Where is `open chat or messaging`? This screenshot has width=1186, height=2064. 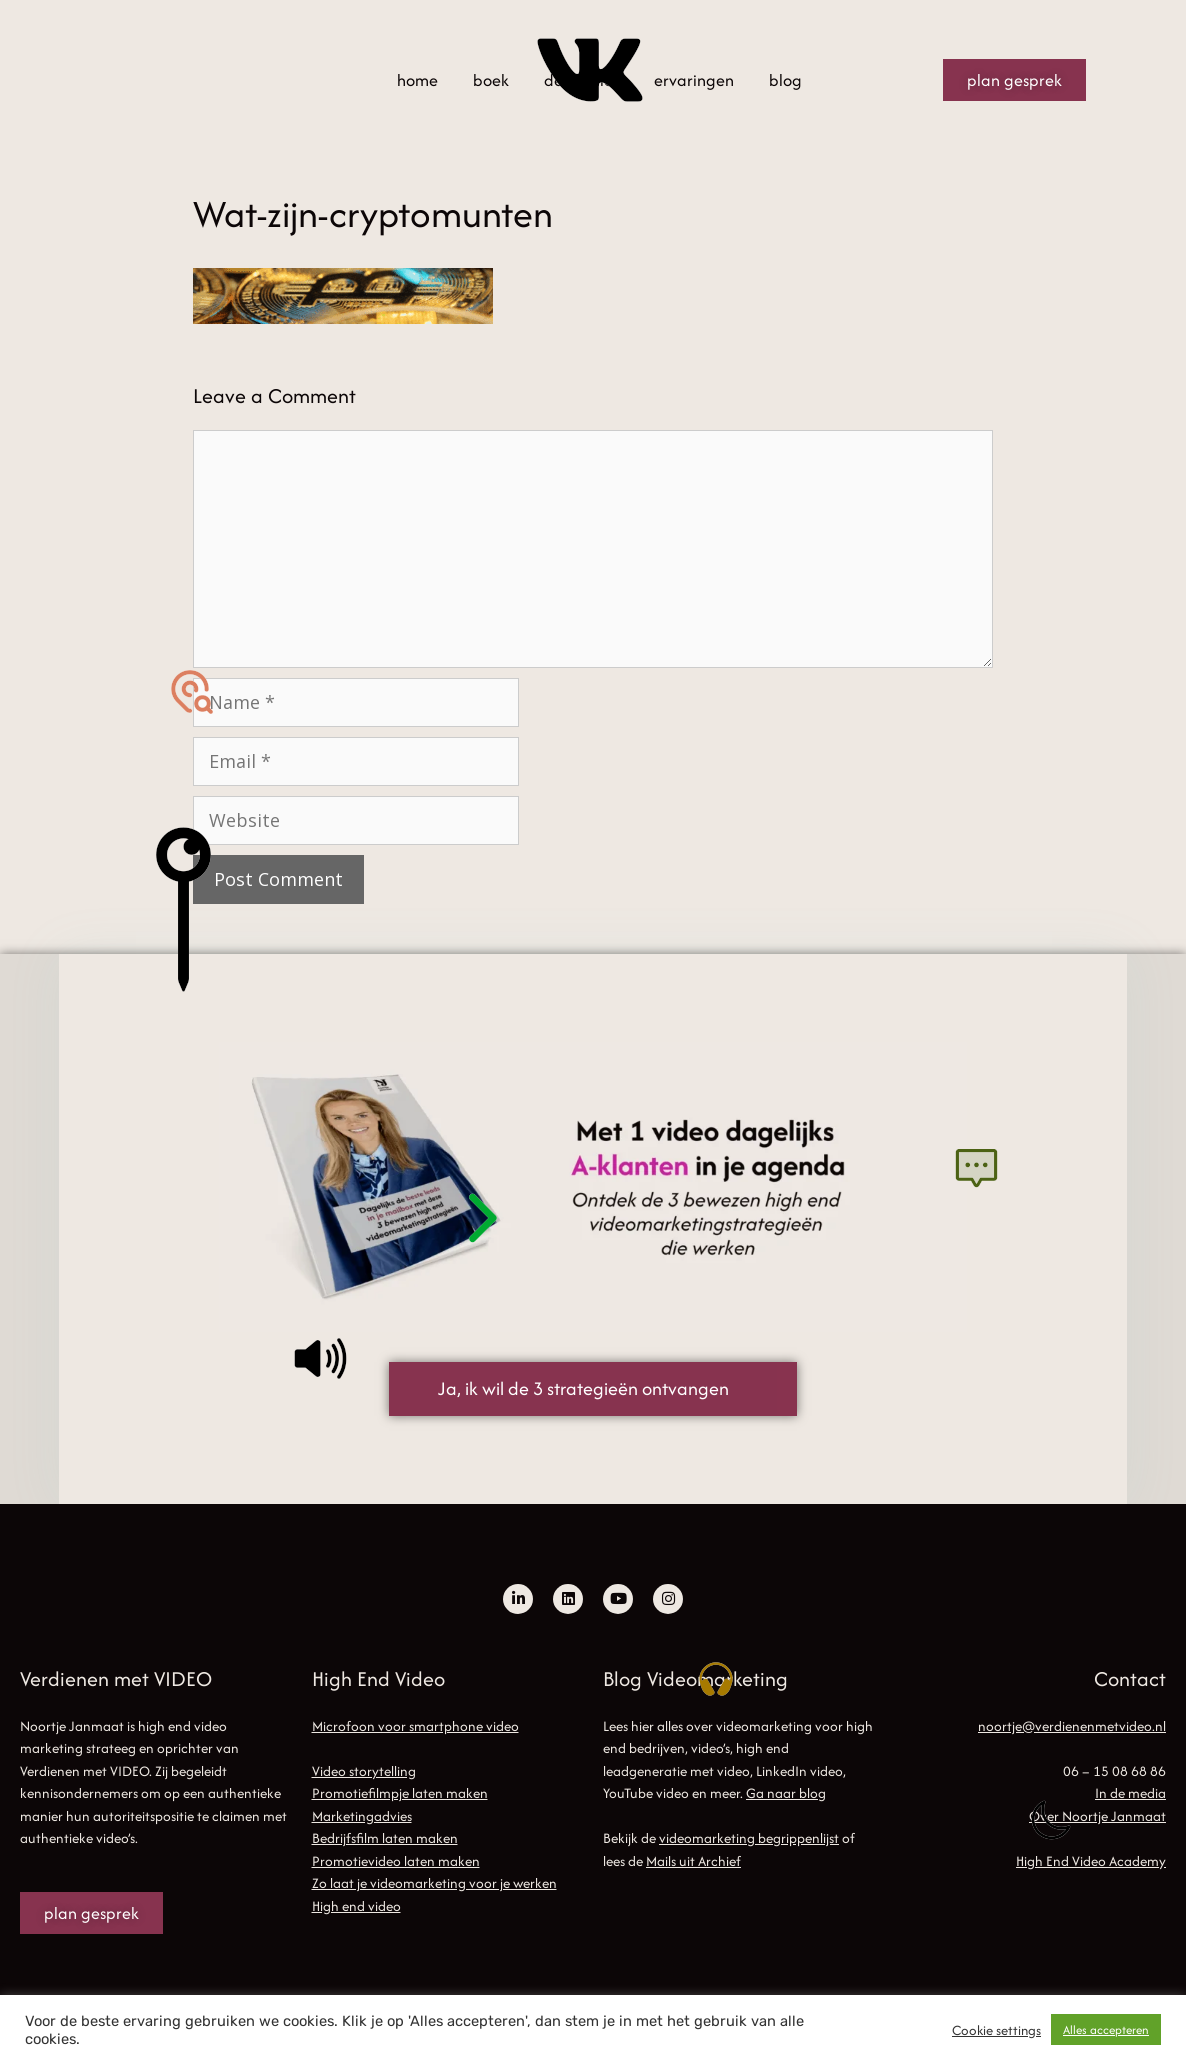 open chat or messaging is located at coordinates (976, 1166).